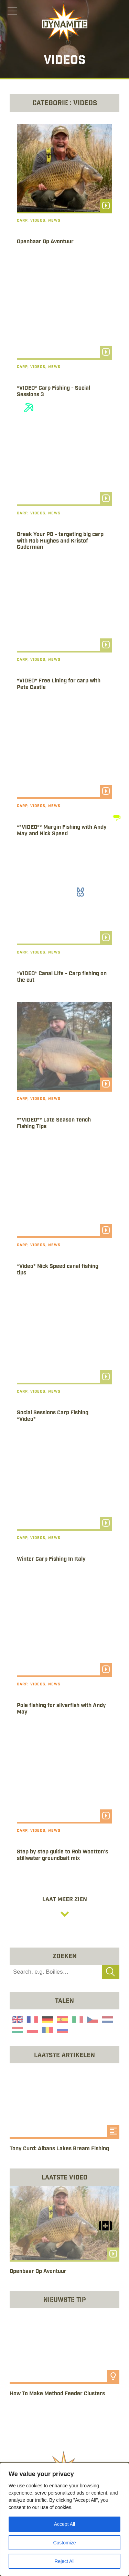 The height and width of the screenshot is (2576, 129). I want to click on customize theme or appearance settings, so click(117, 817).